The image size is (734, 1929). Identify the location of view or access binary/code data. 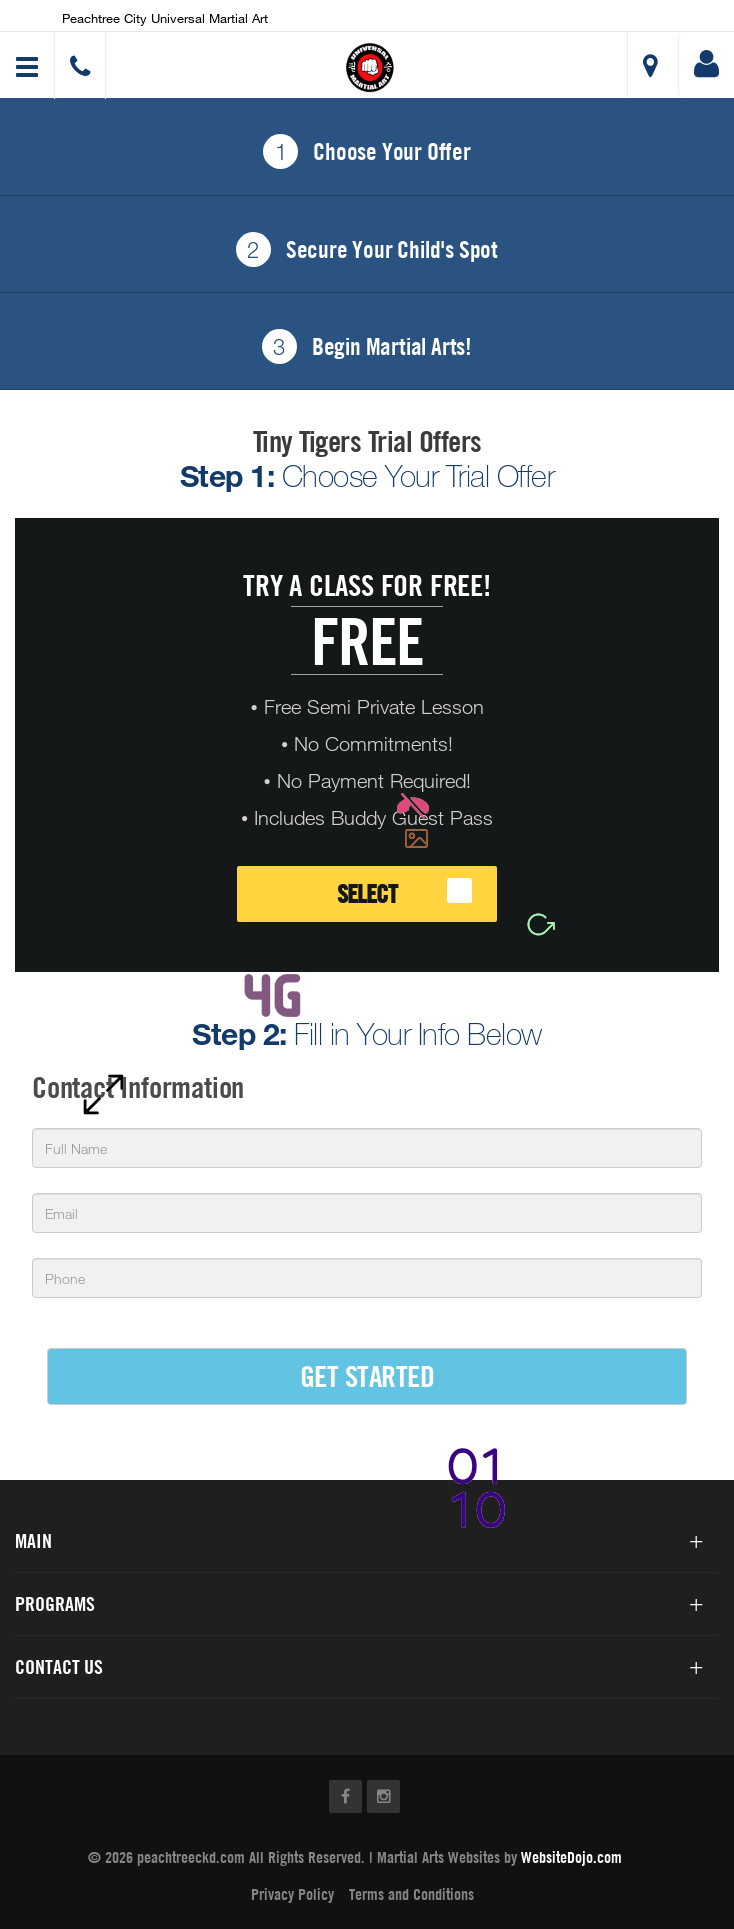
(476, 1488).